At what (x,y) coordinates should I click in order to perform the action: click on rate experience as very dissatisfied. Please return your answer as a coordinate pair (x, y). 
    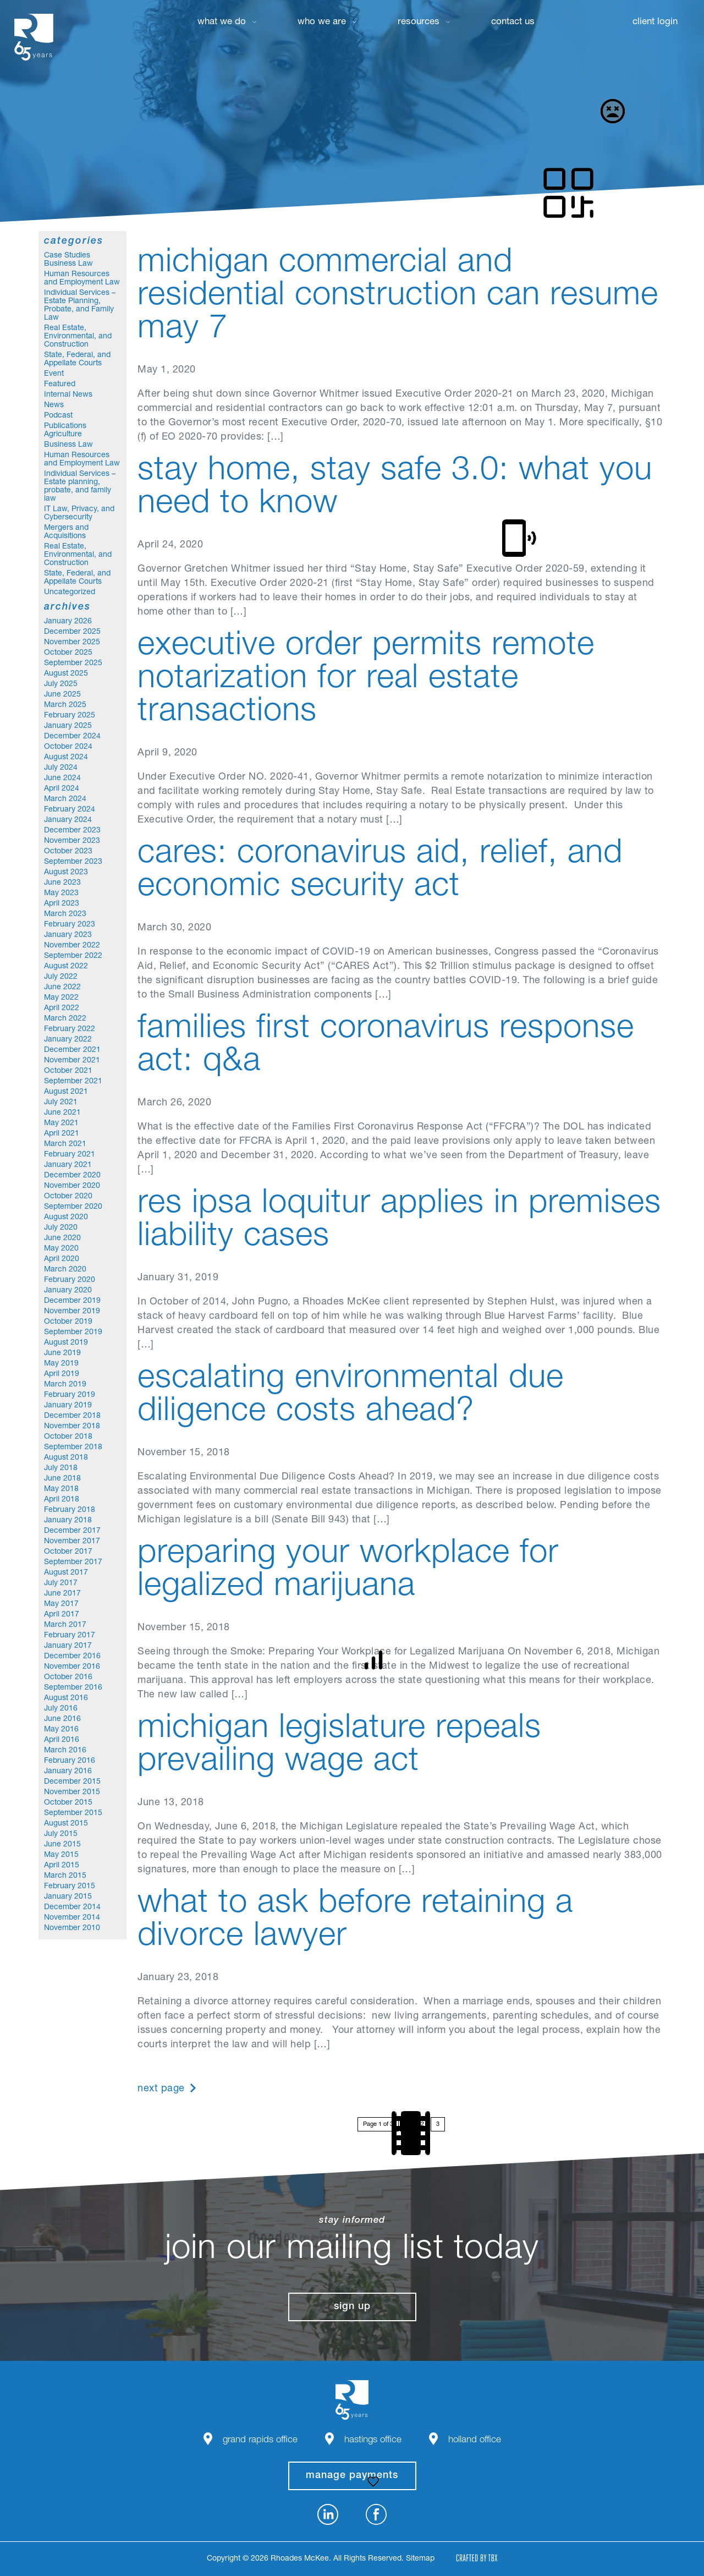
    Looking at the image, I should click on (613, 111).